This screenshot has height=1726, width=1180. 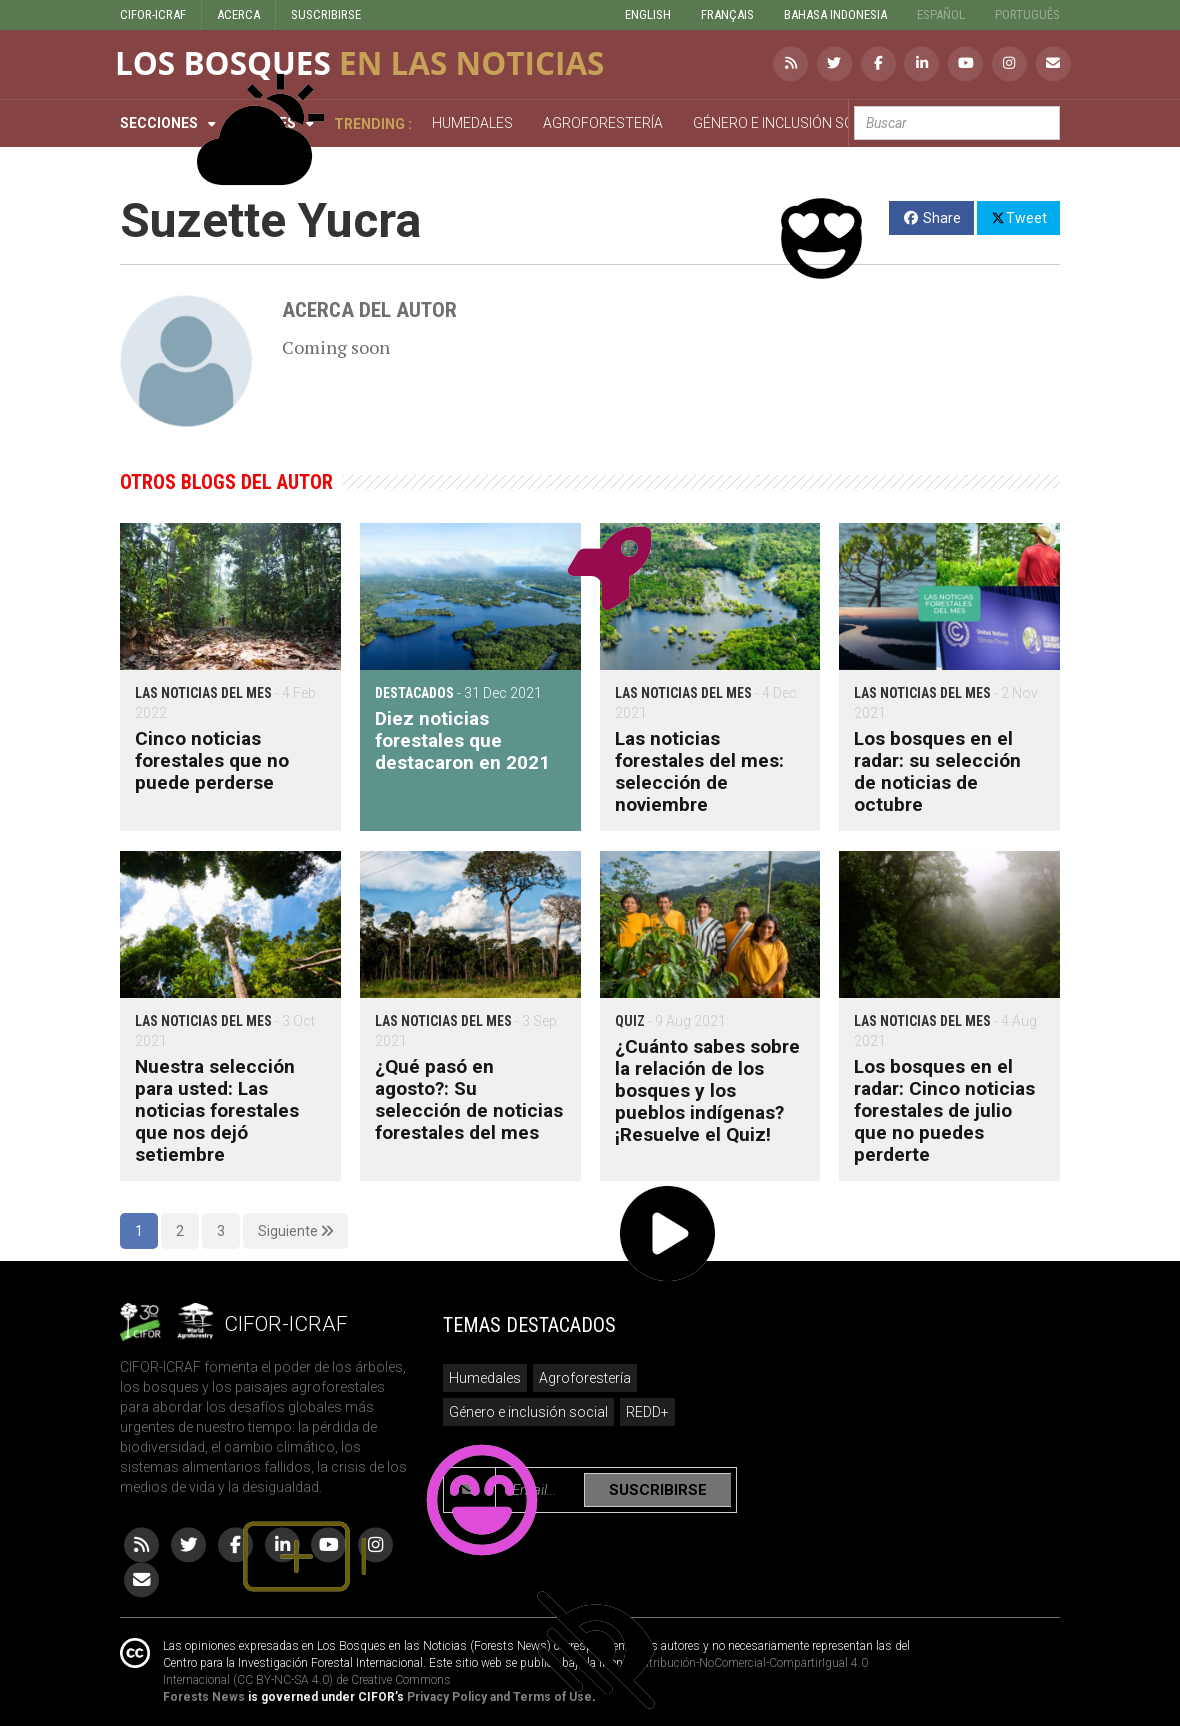 What do you see at coordinates (482, 1500) in the screenshot?
I see `react with a laughing emoji` at bounding box center [482, 1500].